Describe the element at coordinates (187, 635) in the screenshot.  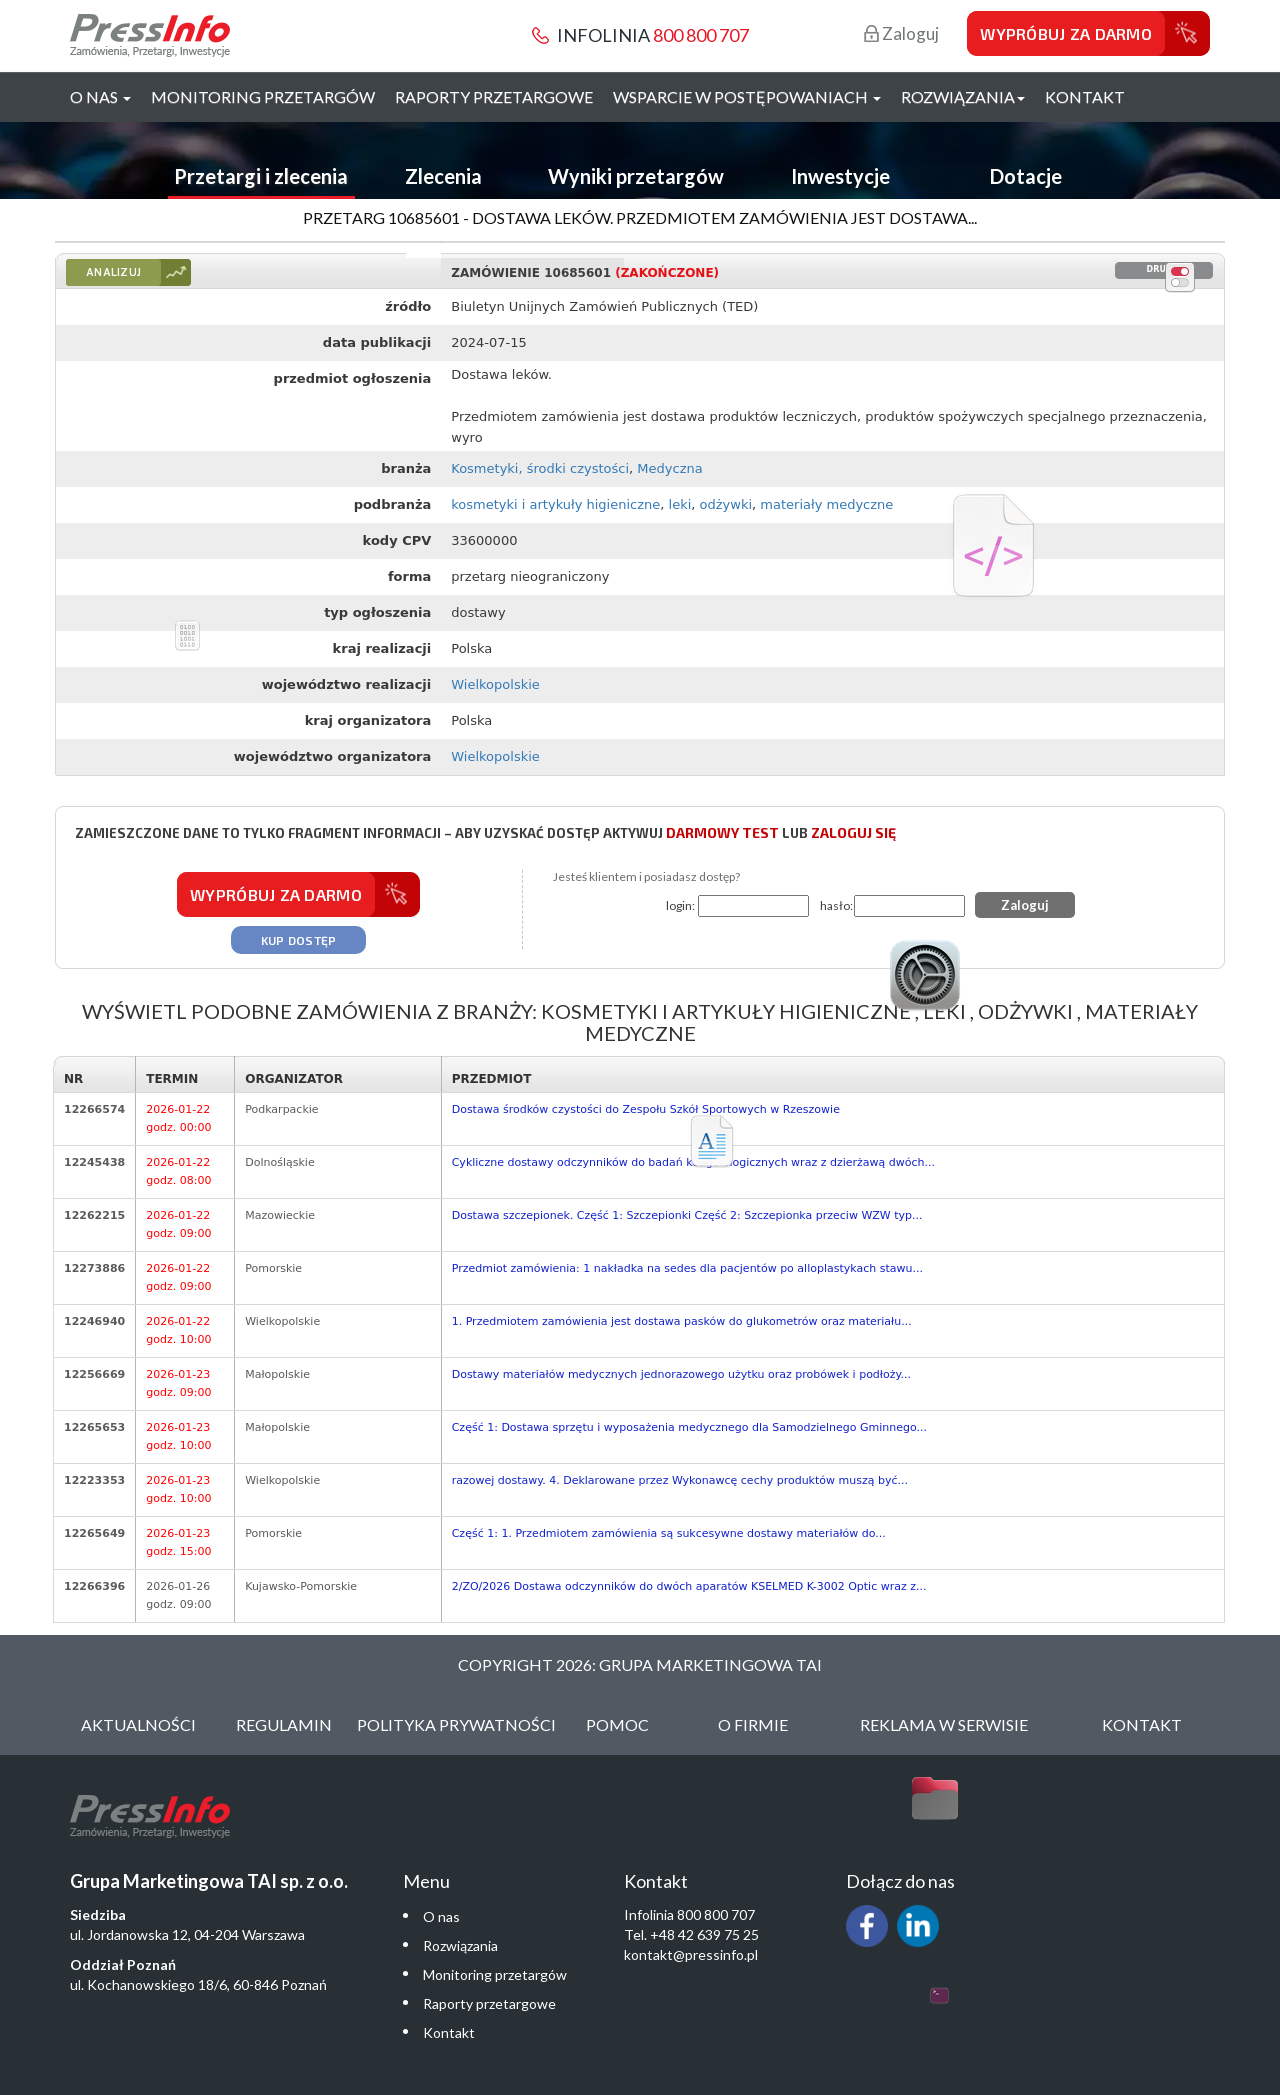
I see `indicates a Windows executable or downloadable program file` at that location.